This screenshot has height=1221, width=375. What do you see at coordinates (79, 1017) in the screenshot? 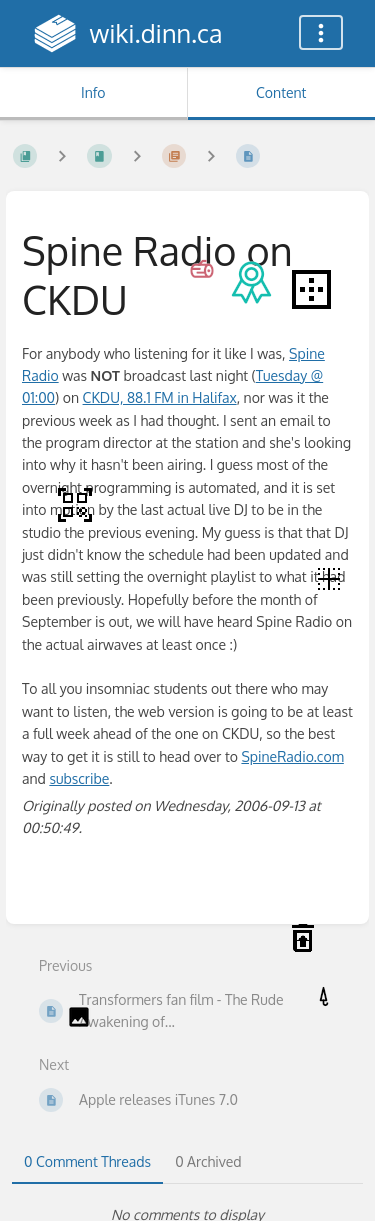
I see `insert or add an image` at bounding box center [79, 1017].